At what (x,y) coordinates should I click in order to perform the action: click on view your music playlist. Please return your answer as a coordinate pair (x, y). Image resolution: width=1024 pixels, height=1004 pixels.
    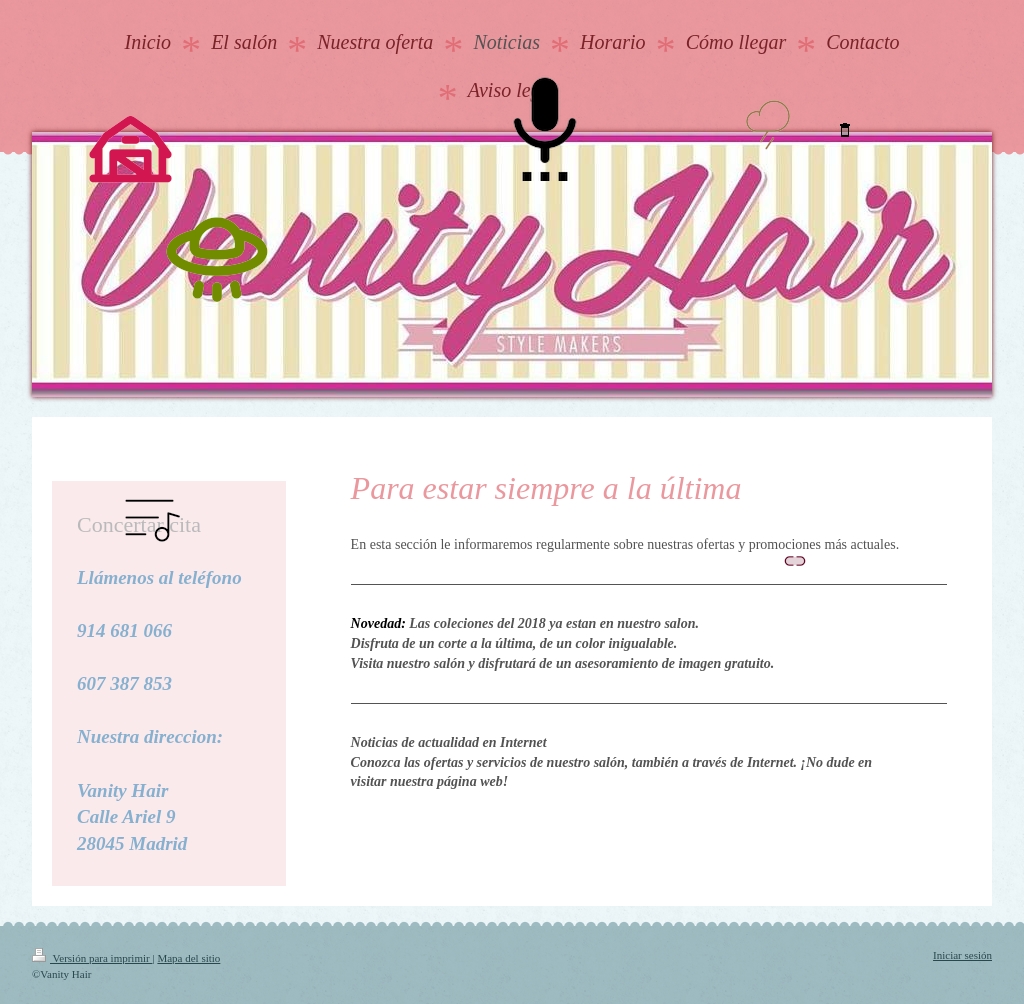
    Looking at the image, I should click on (149, 517).